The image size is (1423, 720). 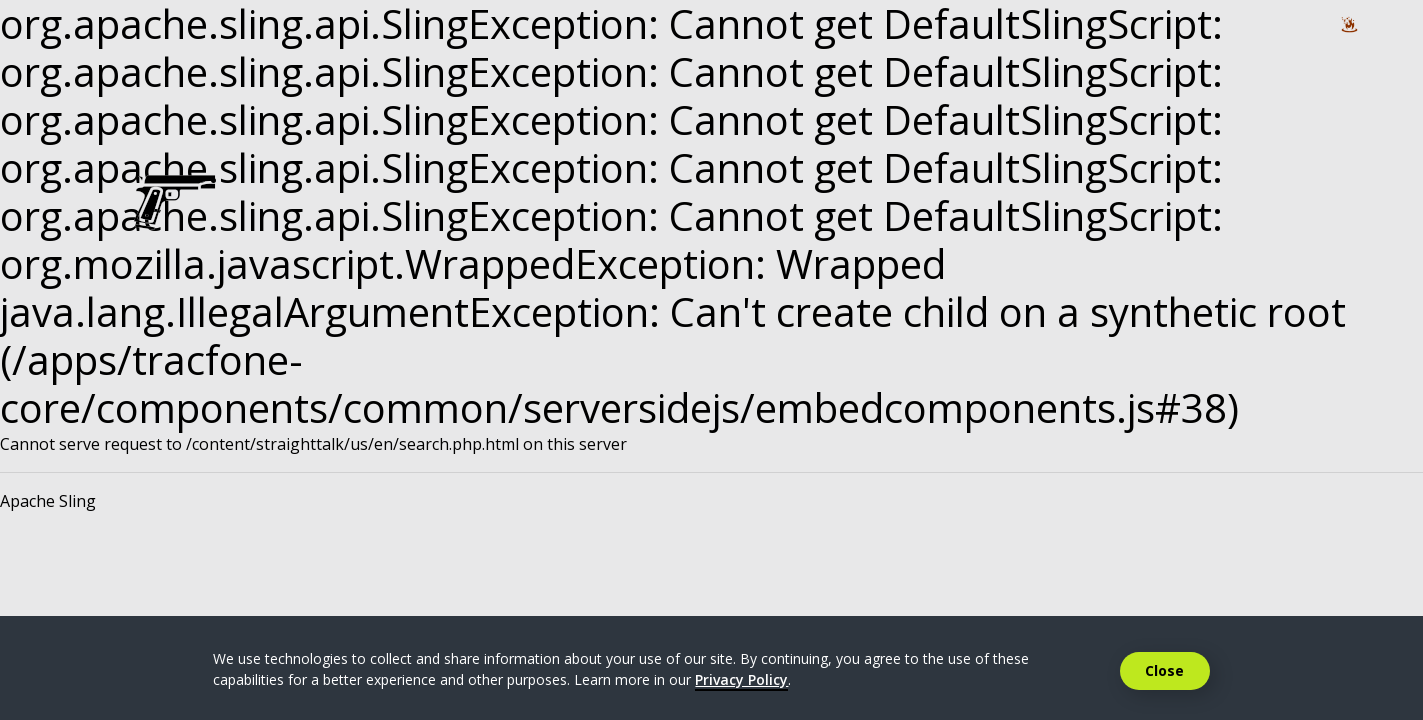 What do you see at coordinates (1349, 24) in the screenshot?
I see `indicates fire damage or burning status effect` at bounding box center [1349, 24].